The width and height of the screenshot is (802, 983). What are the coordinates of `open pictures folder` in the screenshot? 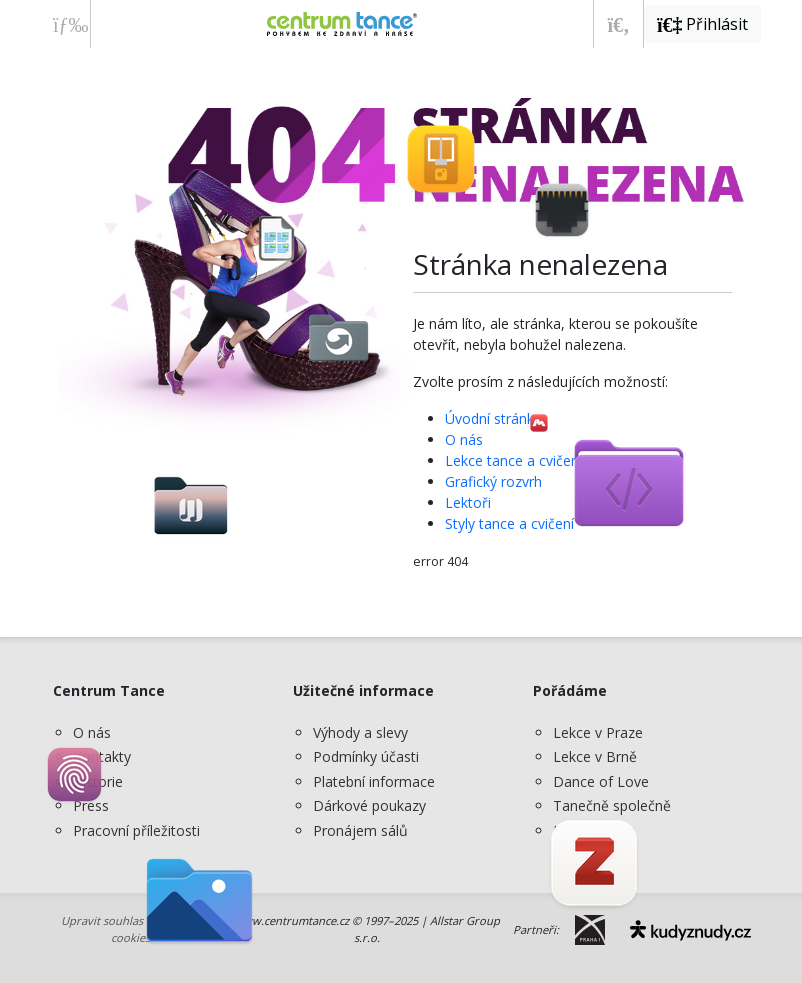 It's located at (199, 903).